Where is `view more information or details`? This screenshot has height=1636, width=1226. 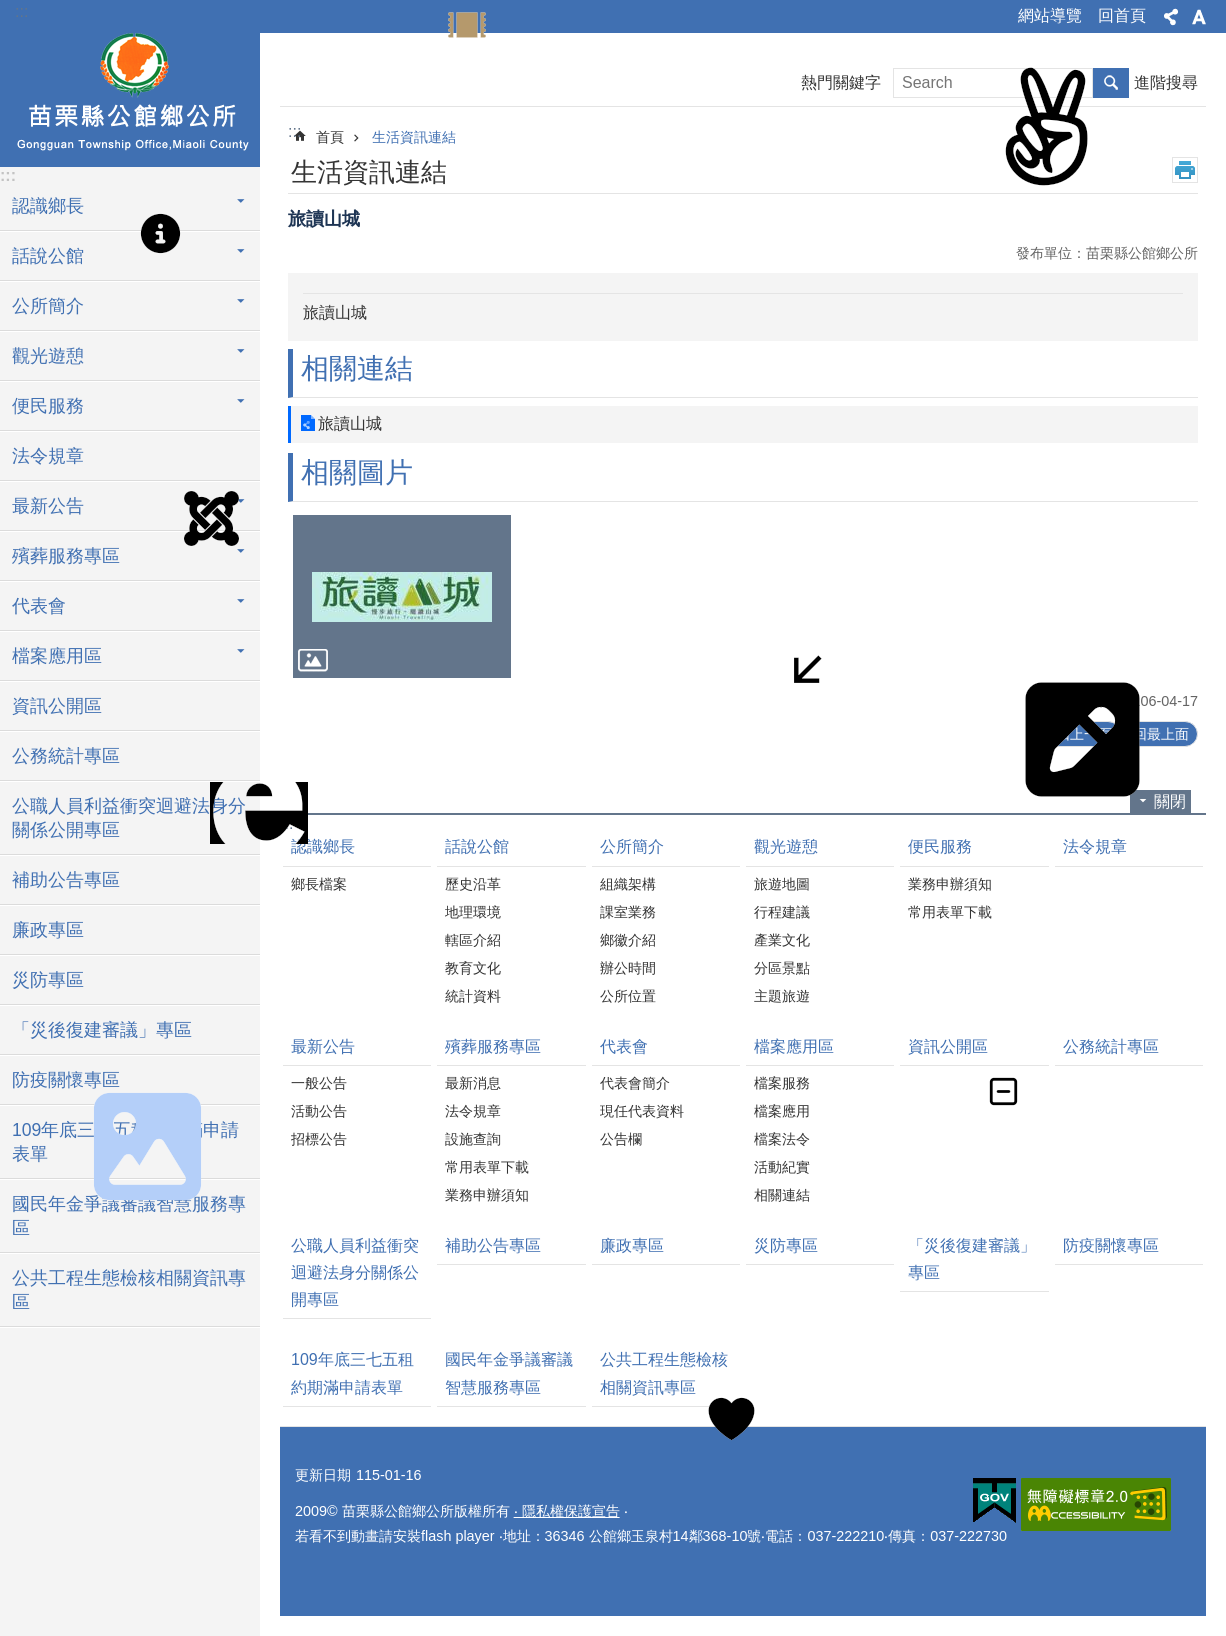
view more information or details is located at coordinates (160, 233).